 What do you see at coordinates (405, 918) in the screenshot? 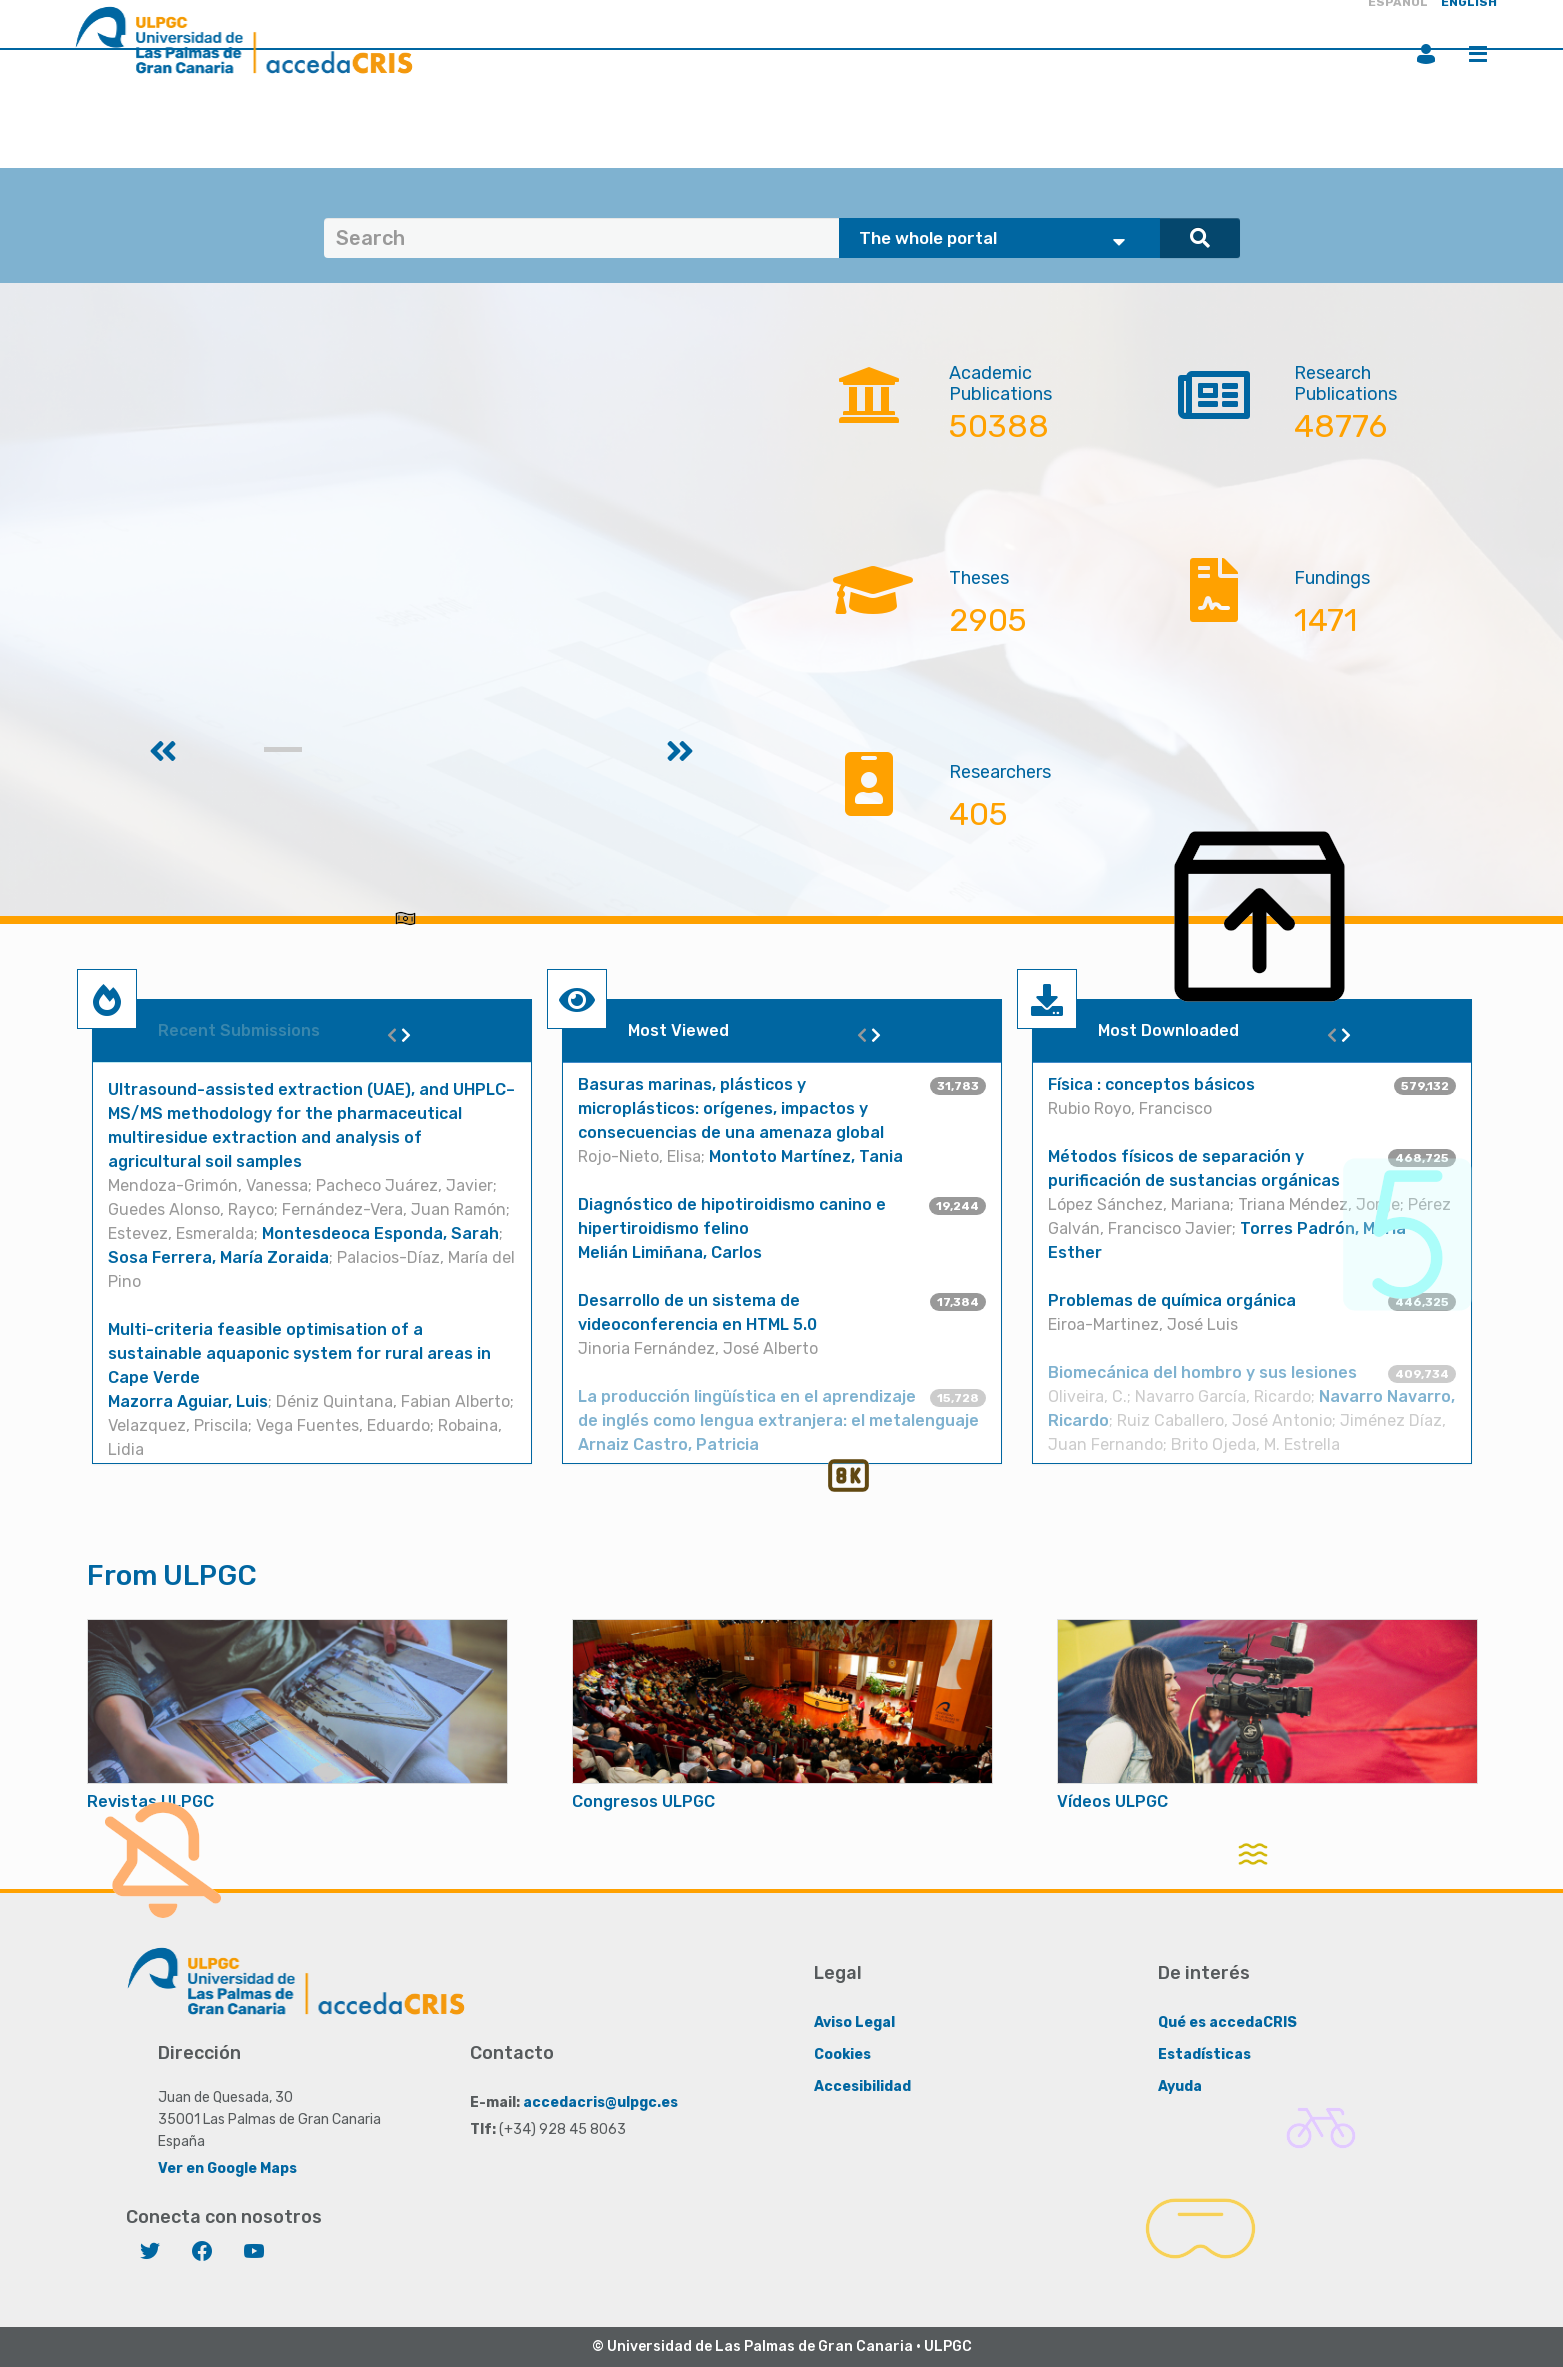
I see `view payment or transaction details` at bounding box center [405, 918].